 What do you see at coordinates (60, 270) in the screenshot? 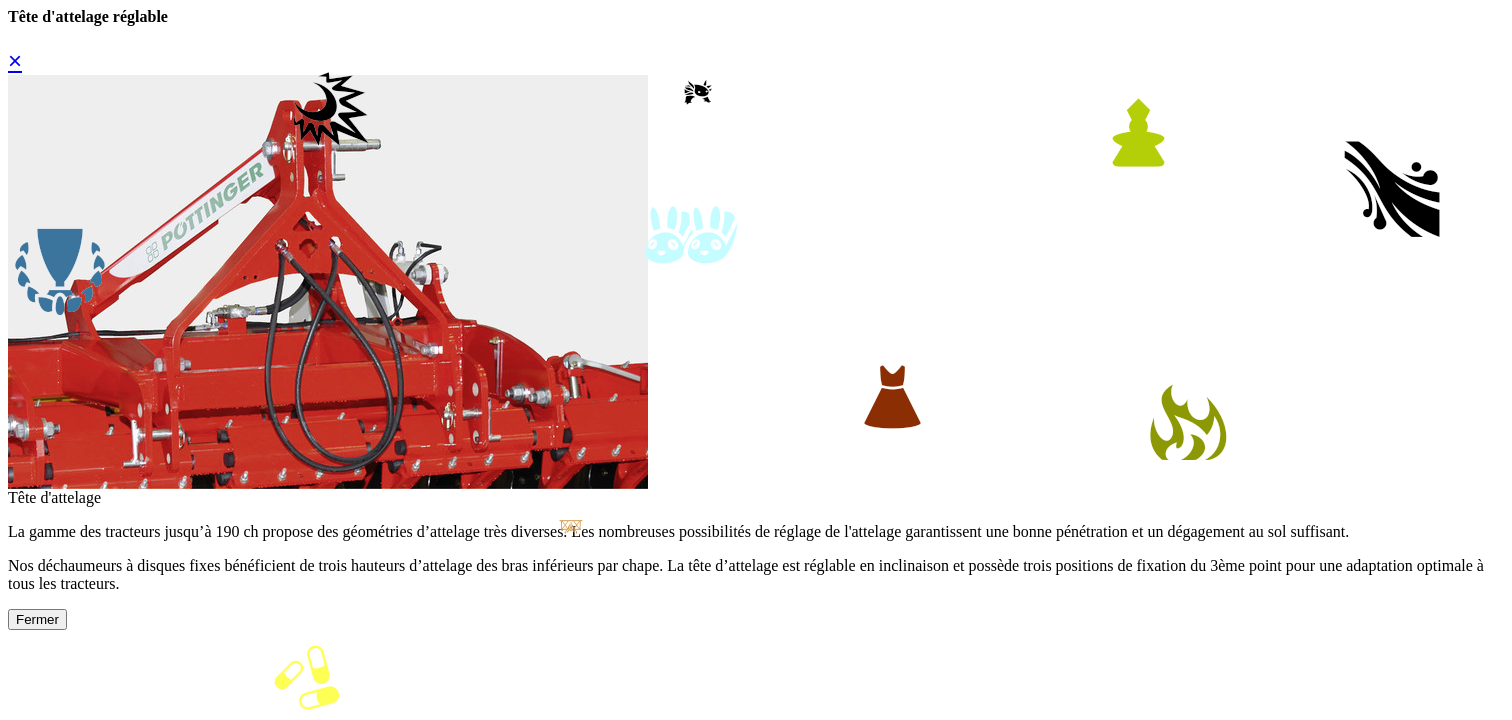
I see `view achievements or awards` at bounding box center [60, 270].